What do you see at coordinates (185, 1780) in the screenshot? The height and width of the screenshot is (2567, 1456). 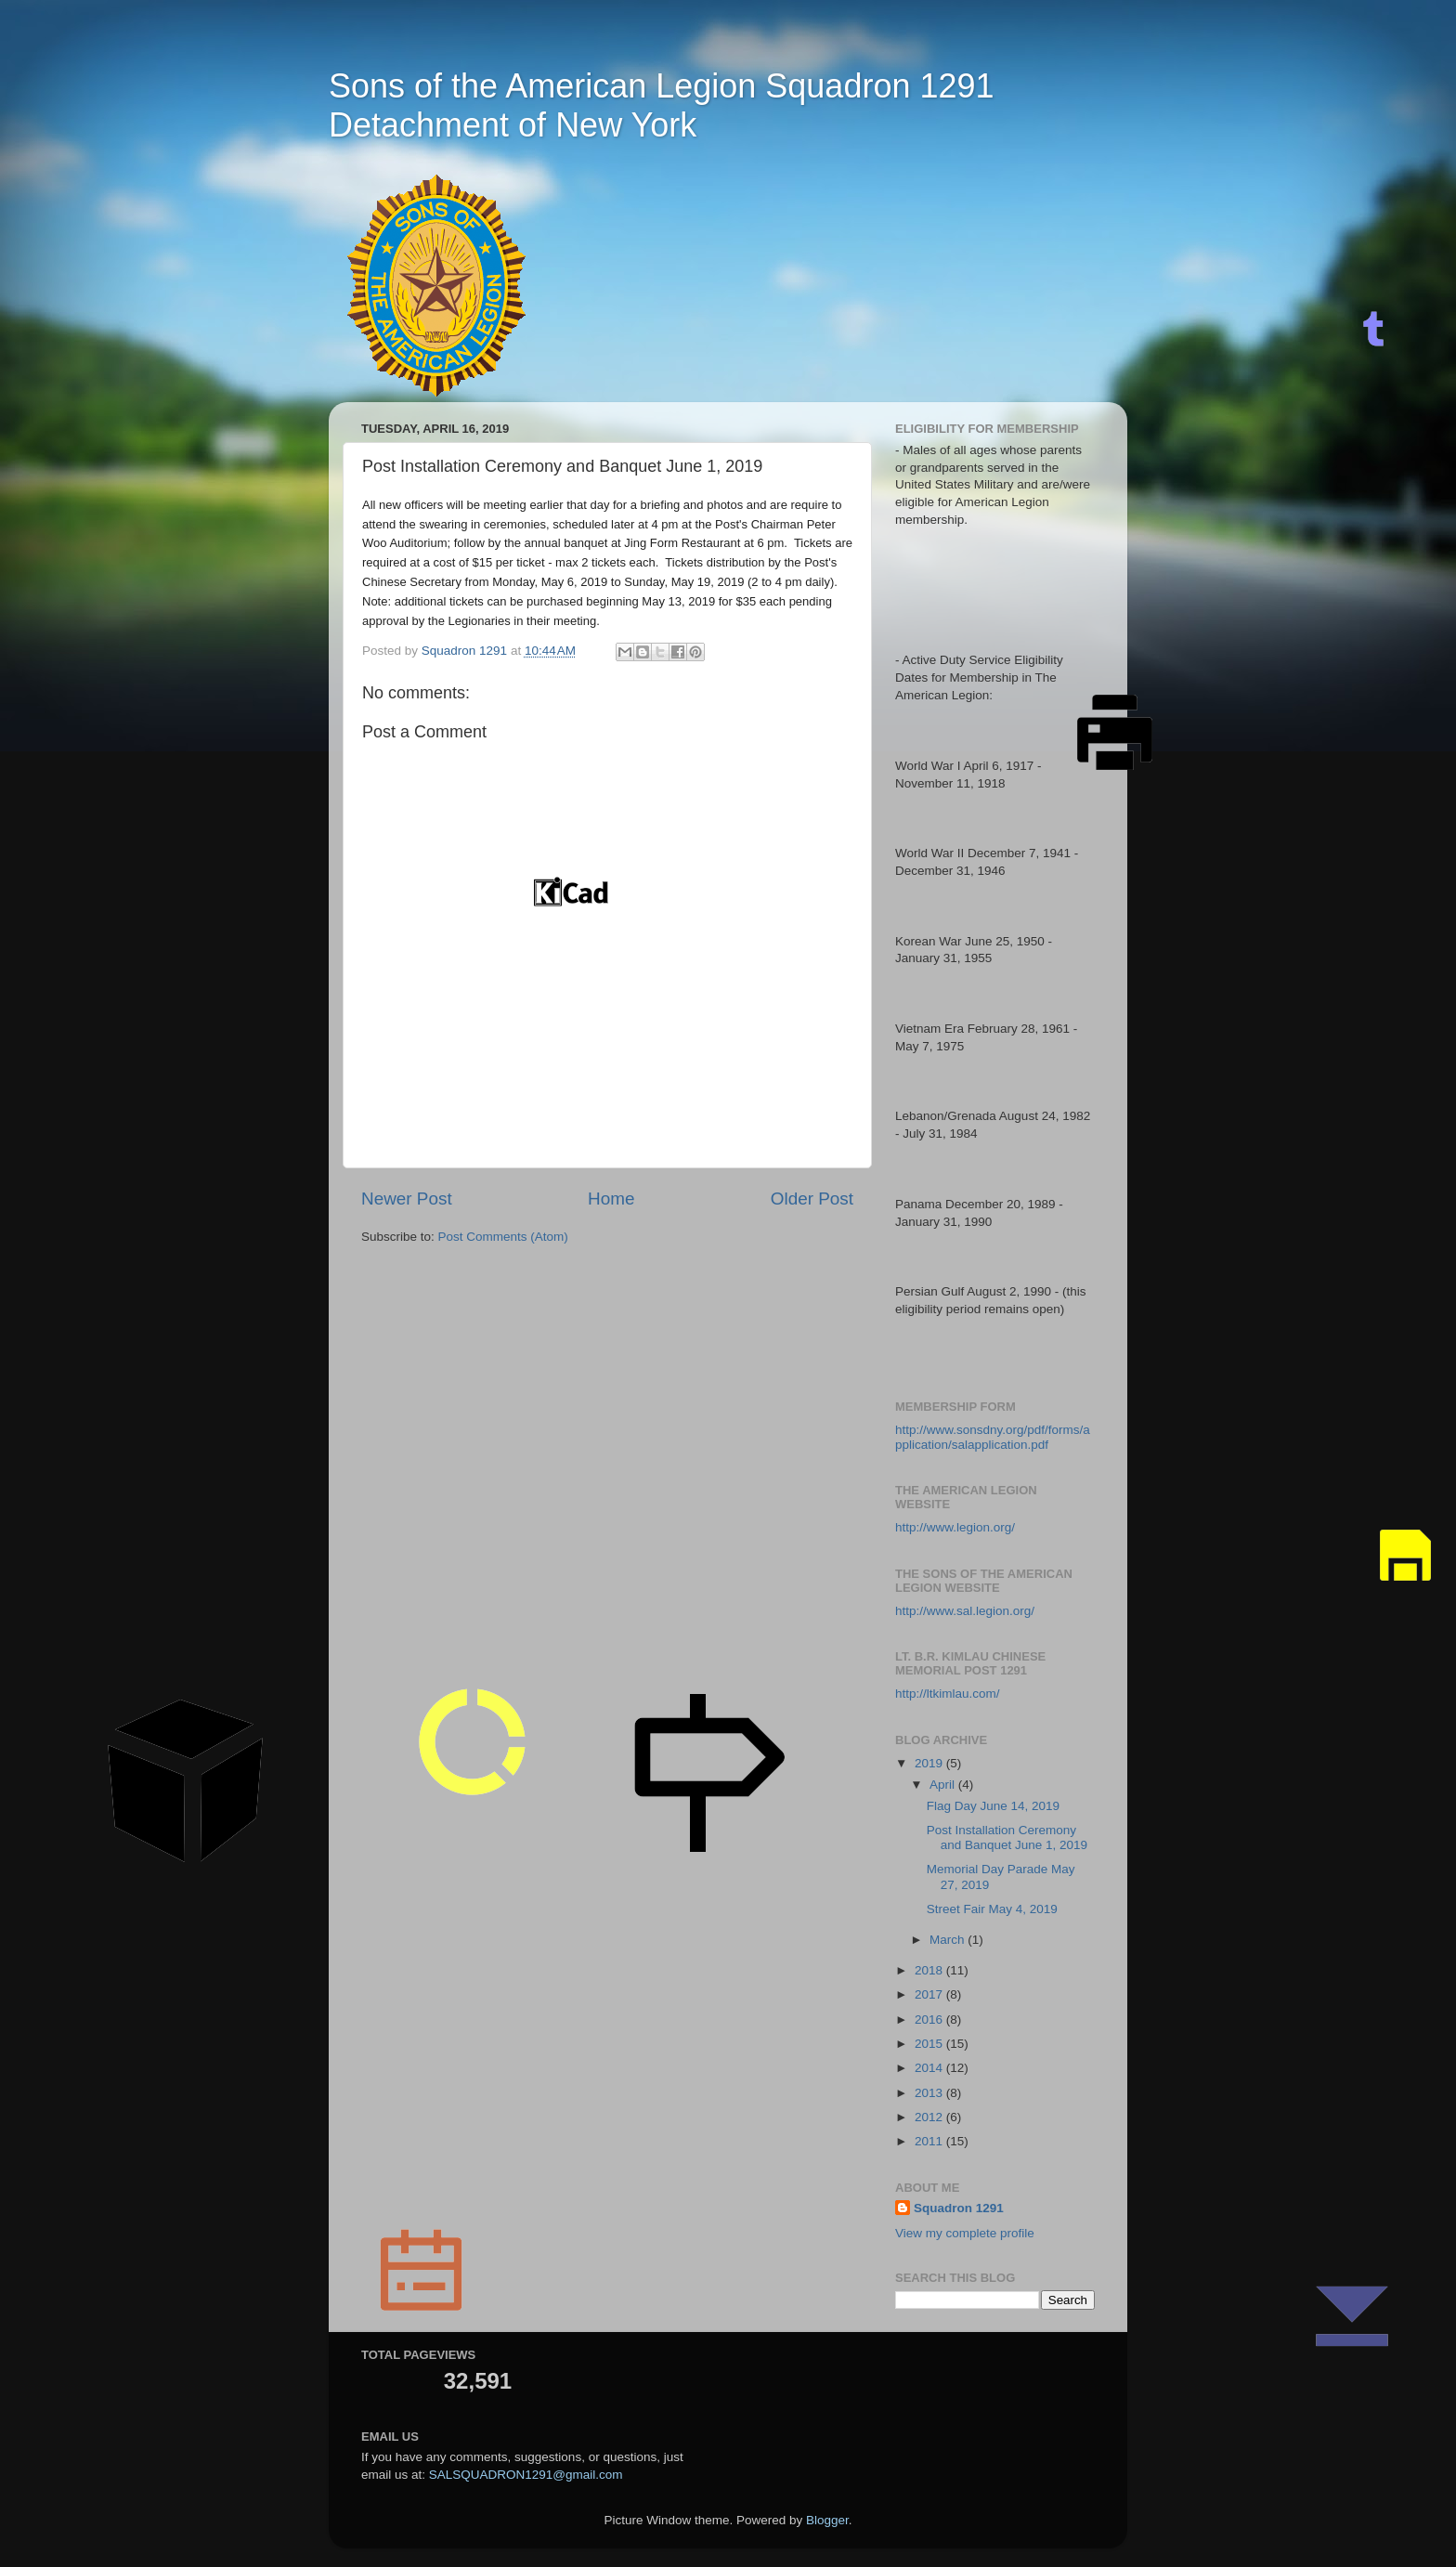 I see `pkgsrc package management system logo` at bounding box center [185, 1780].